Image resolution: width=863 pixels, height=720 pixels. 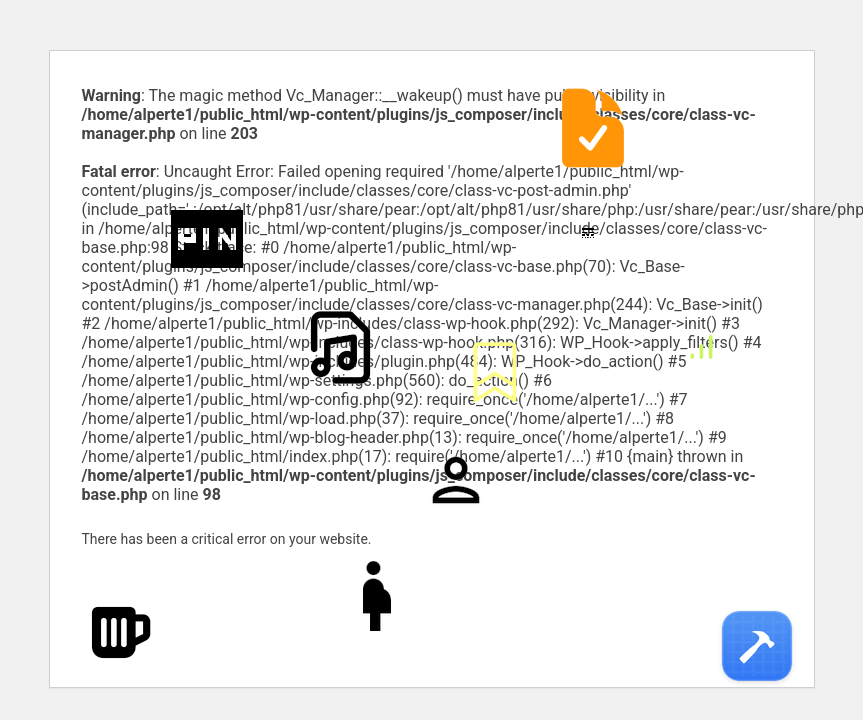 What do you see at coordinates (588, 233) in the screenshot?
I see `adjust text line spacing or density` at bounding box center [588, 233].